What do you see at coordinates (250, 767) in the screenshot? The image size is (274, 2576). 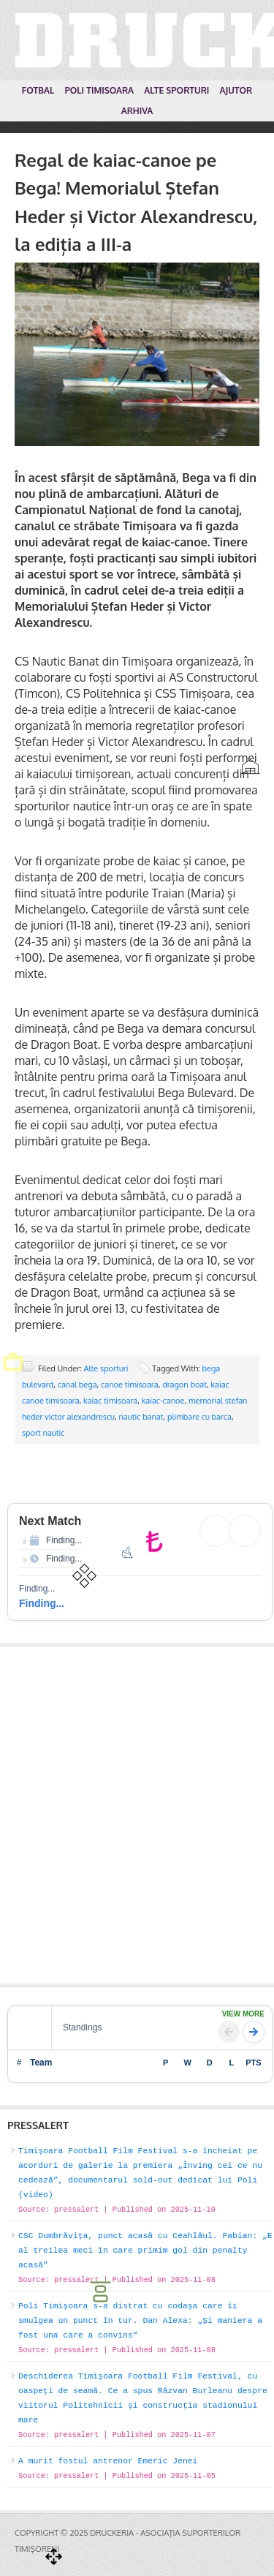 I see `access garage or parking controls` at bounding box center [250, 767].